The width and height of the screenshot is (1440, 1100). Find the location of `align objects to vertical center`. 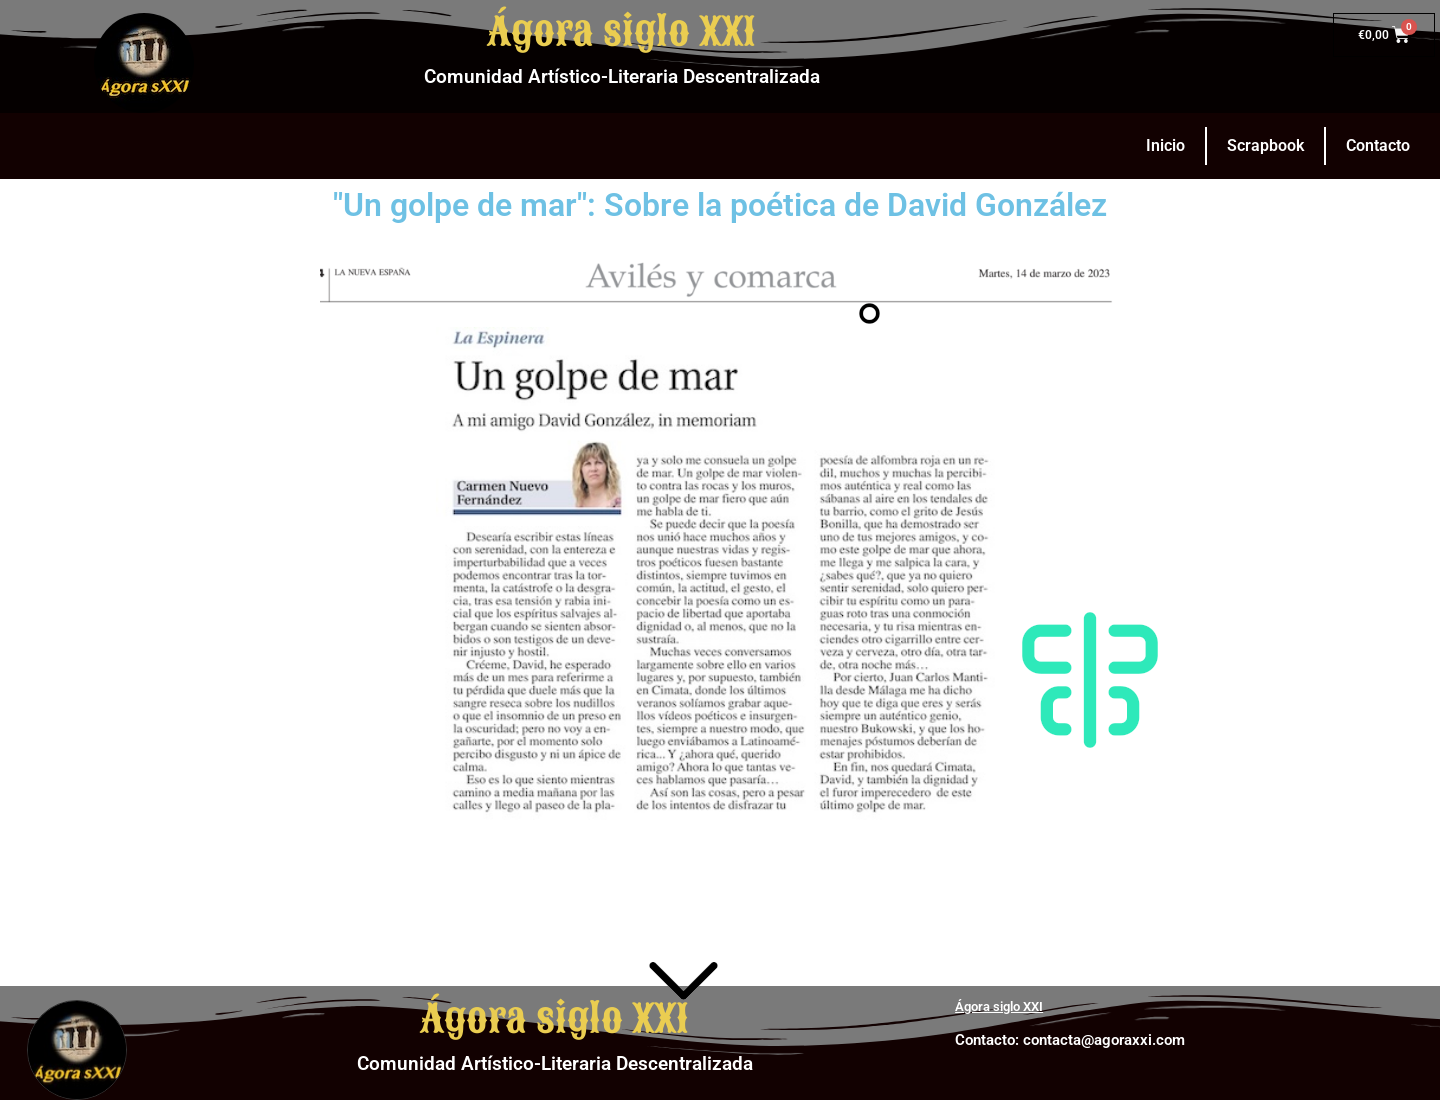

align objects to vertical center is located at coordinates (1090, 680).